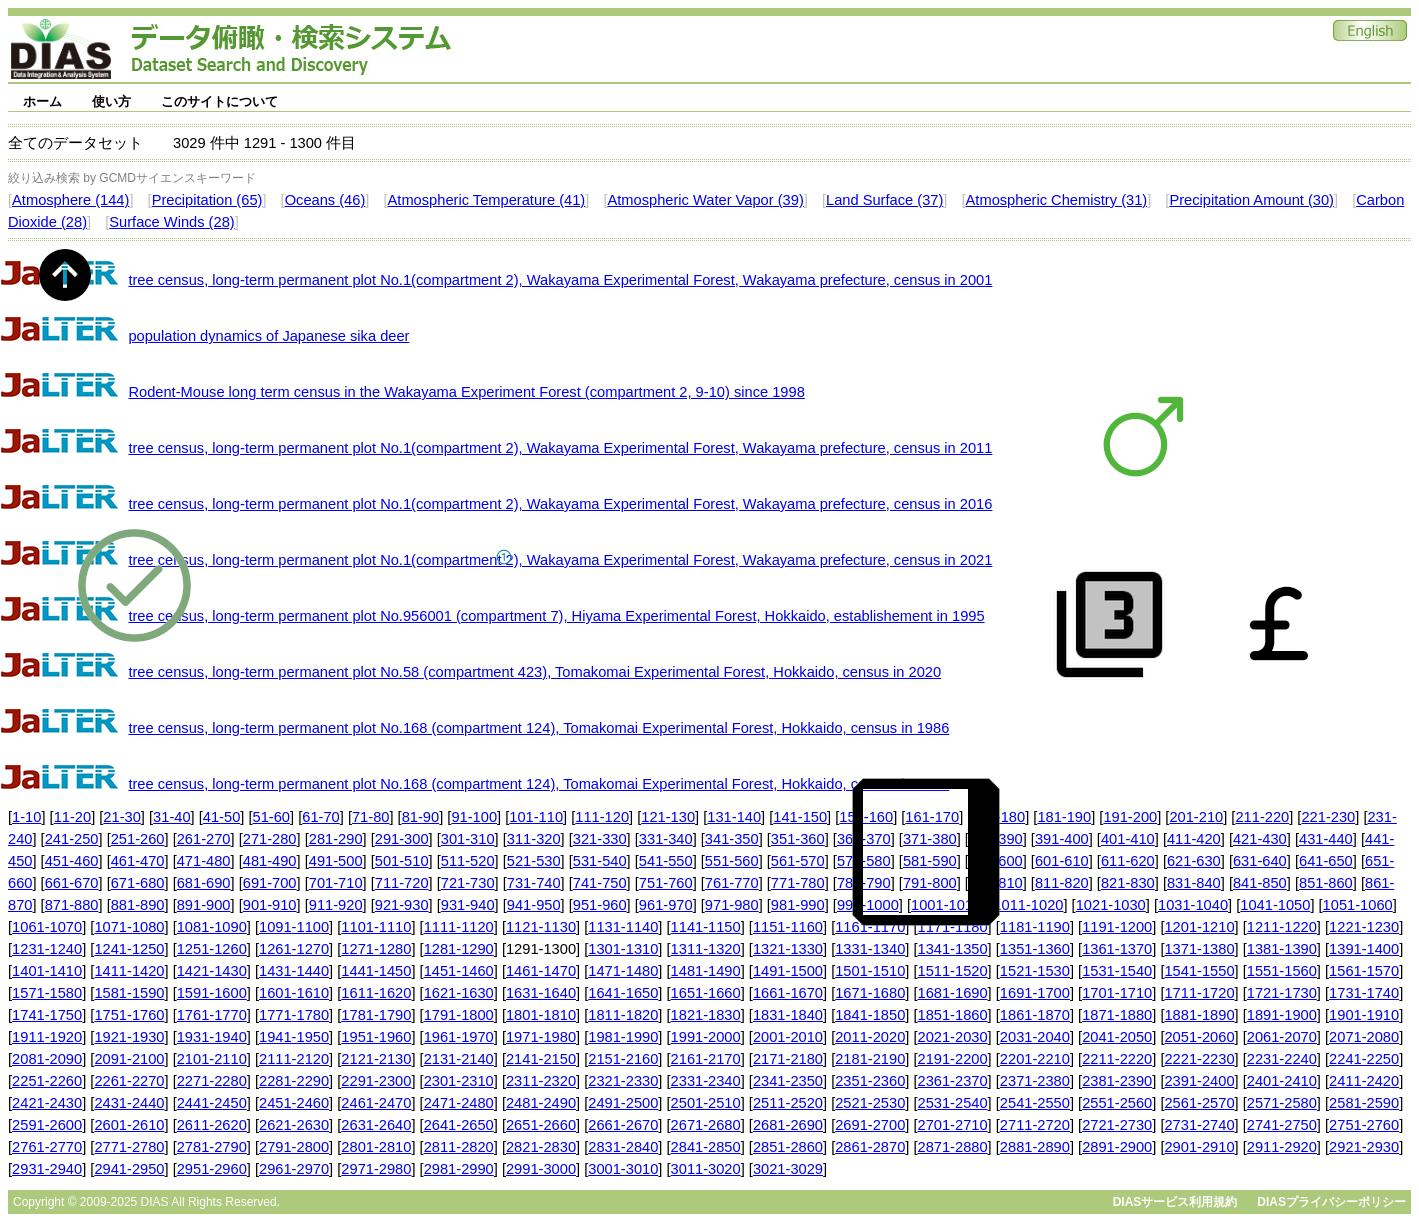 The width and height of the screenshot is (1419, 1222). What do you see at coordinates (1282, 625) in the screenshot?
I see `british pound sterling currency symbol` at bounding box center [1282, 625].